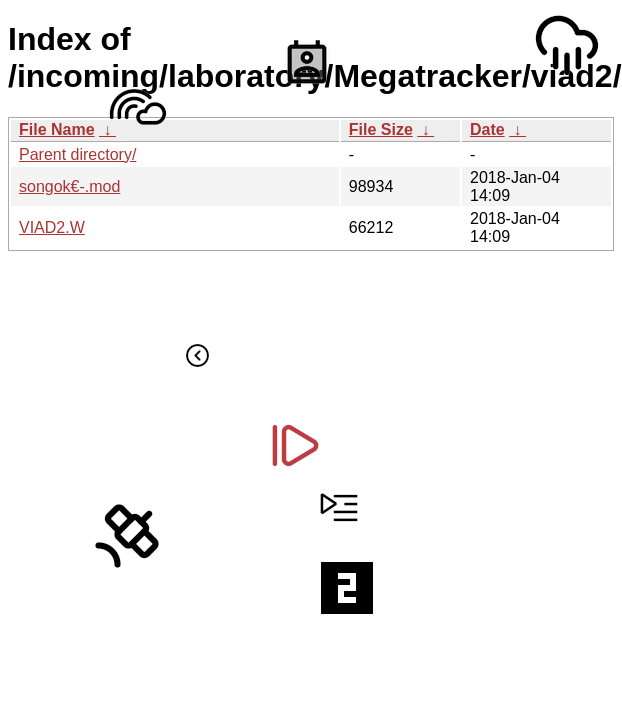  What do you see at coordinates (138, 106) in the screenshot?
I see `view weather information` at bounding box center [138, 106].